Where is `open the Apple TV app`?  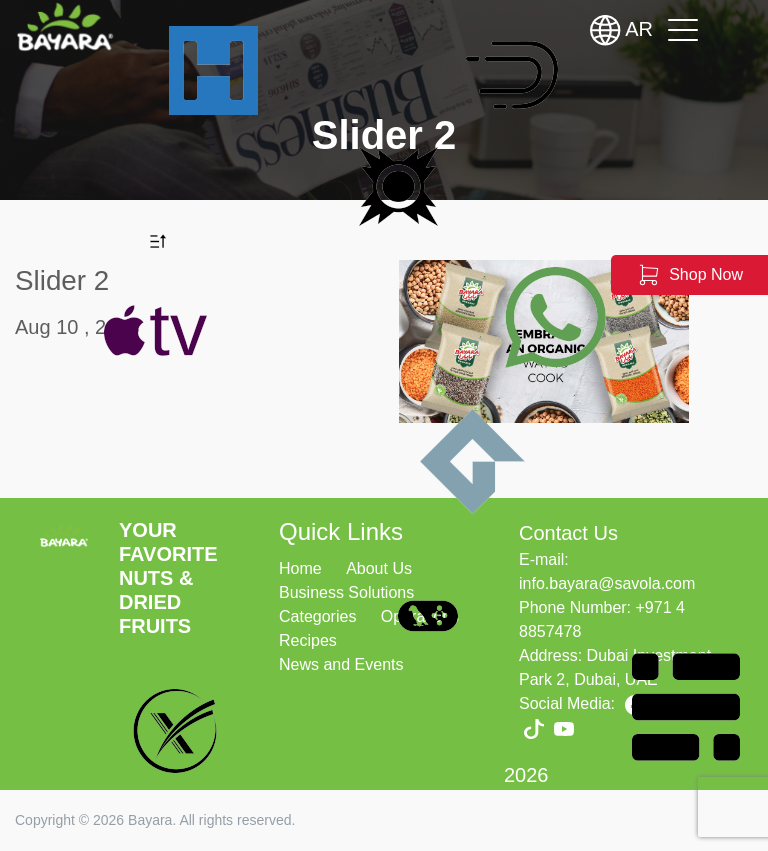 open the Apple TV app is located at coordinates (155, 330).